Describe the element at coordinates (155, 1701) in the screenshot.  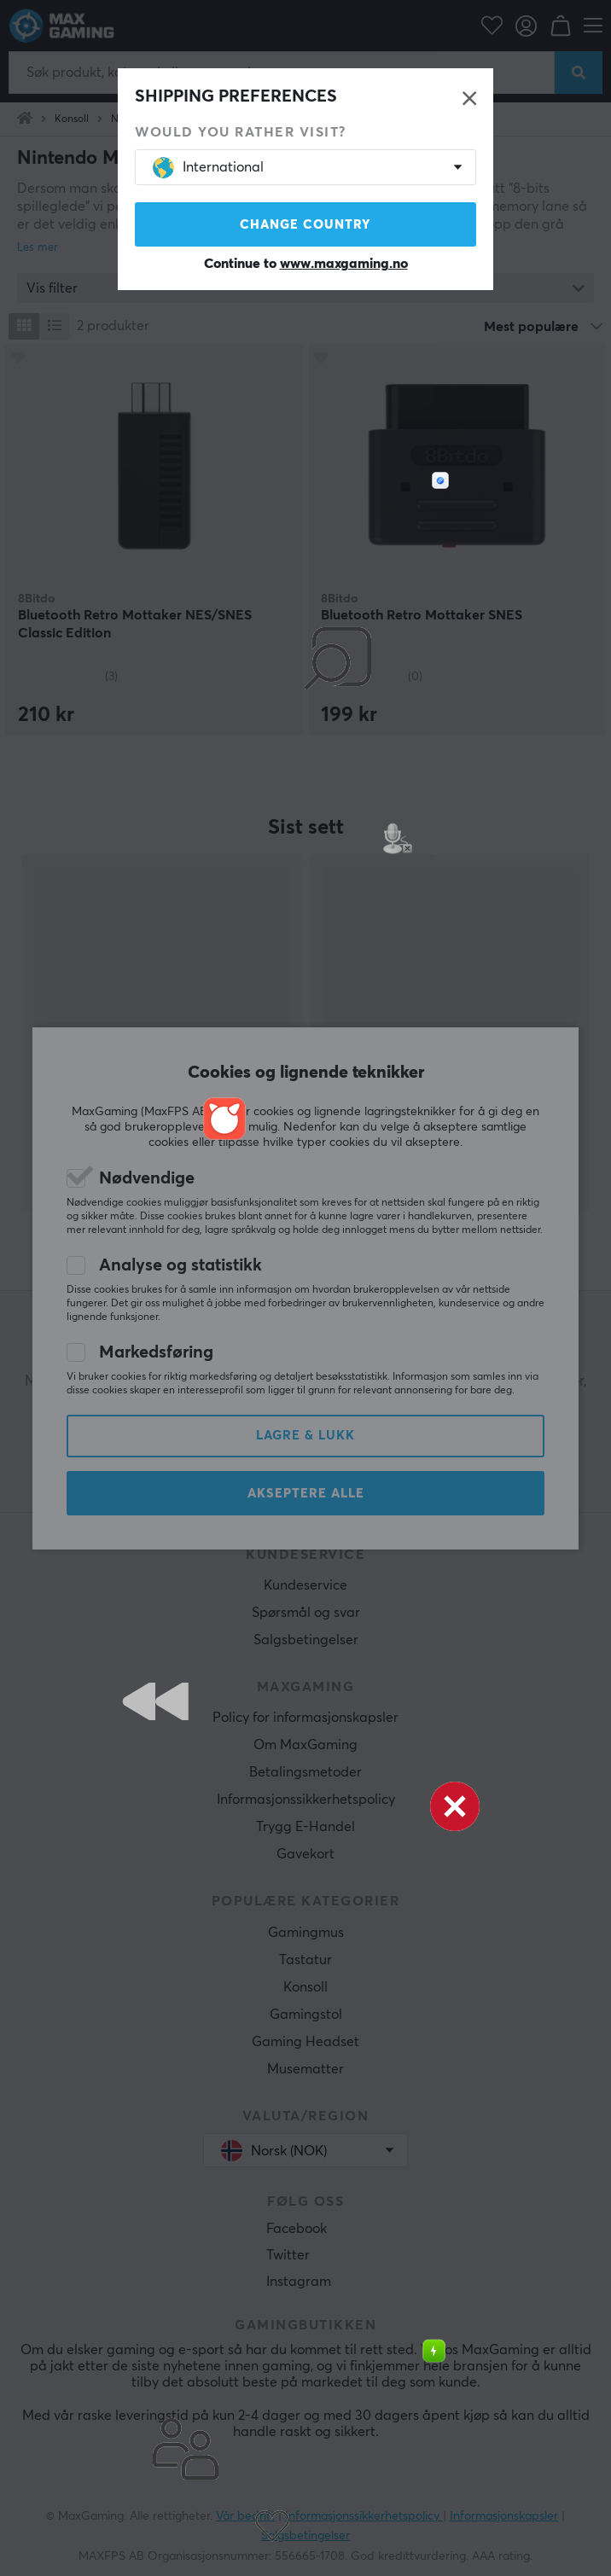
I see `rewind or seek backward in media playback` at that location.